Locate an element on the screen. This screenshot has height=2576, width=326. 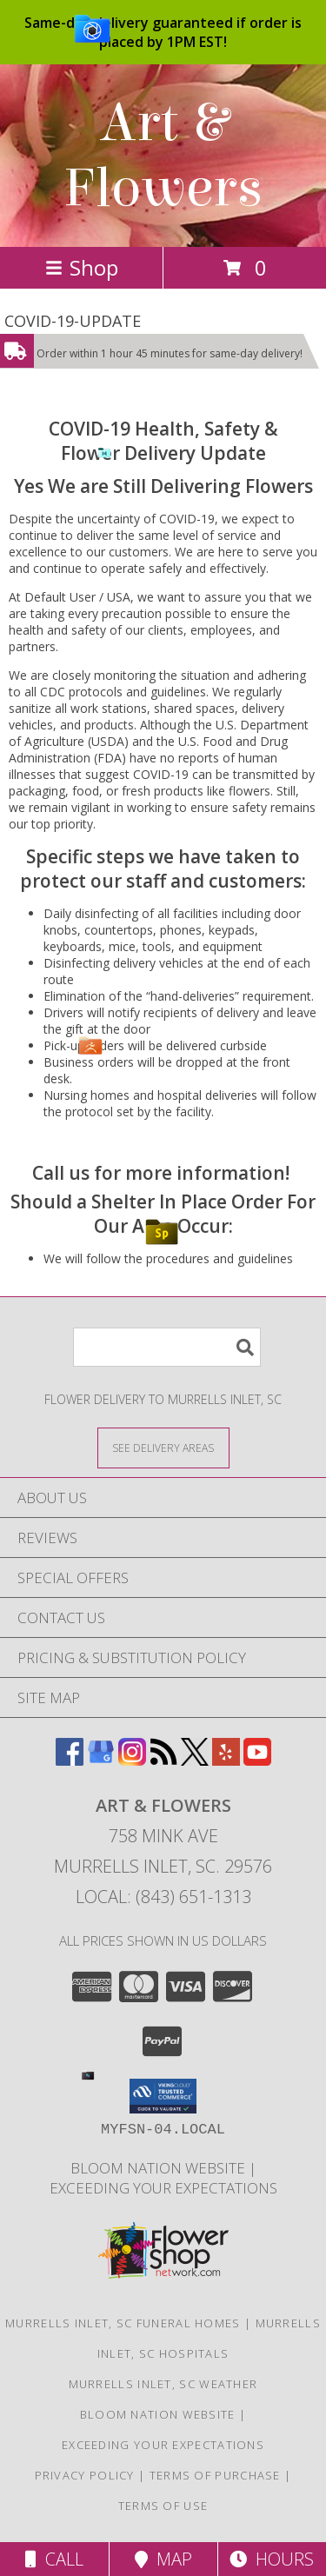
open folder containing JetBrains Code With Me projects is located at coordinates (88, 2075).